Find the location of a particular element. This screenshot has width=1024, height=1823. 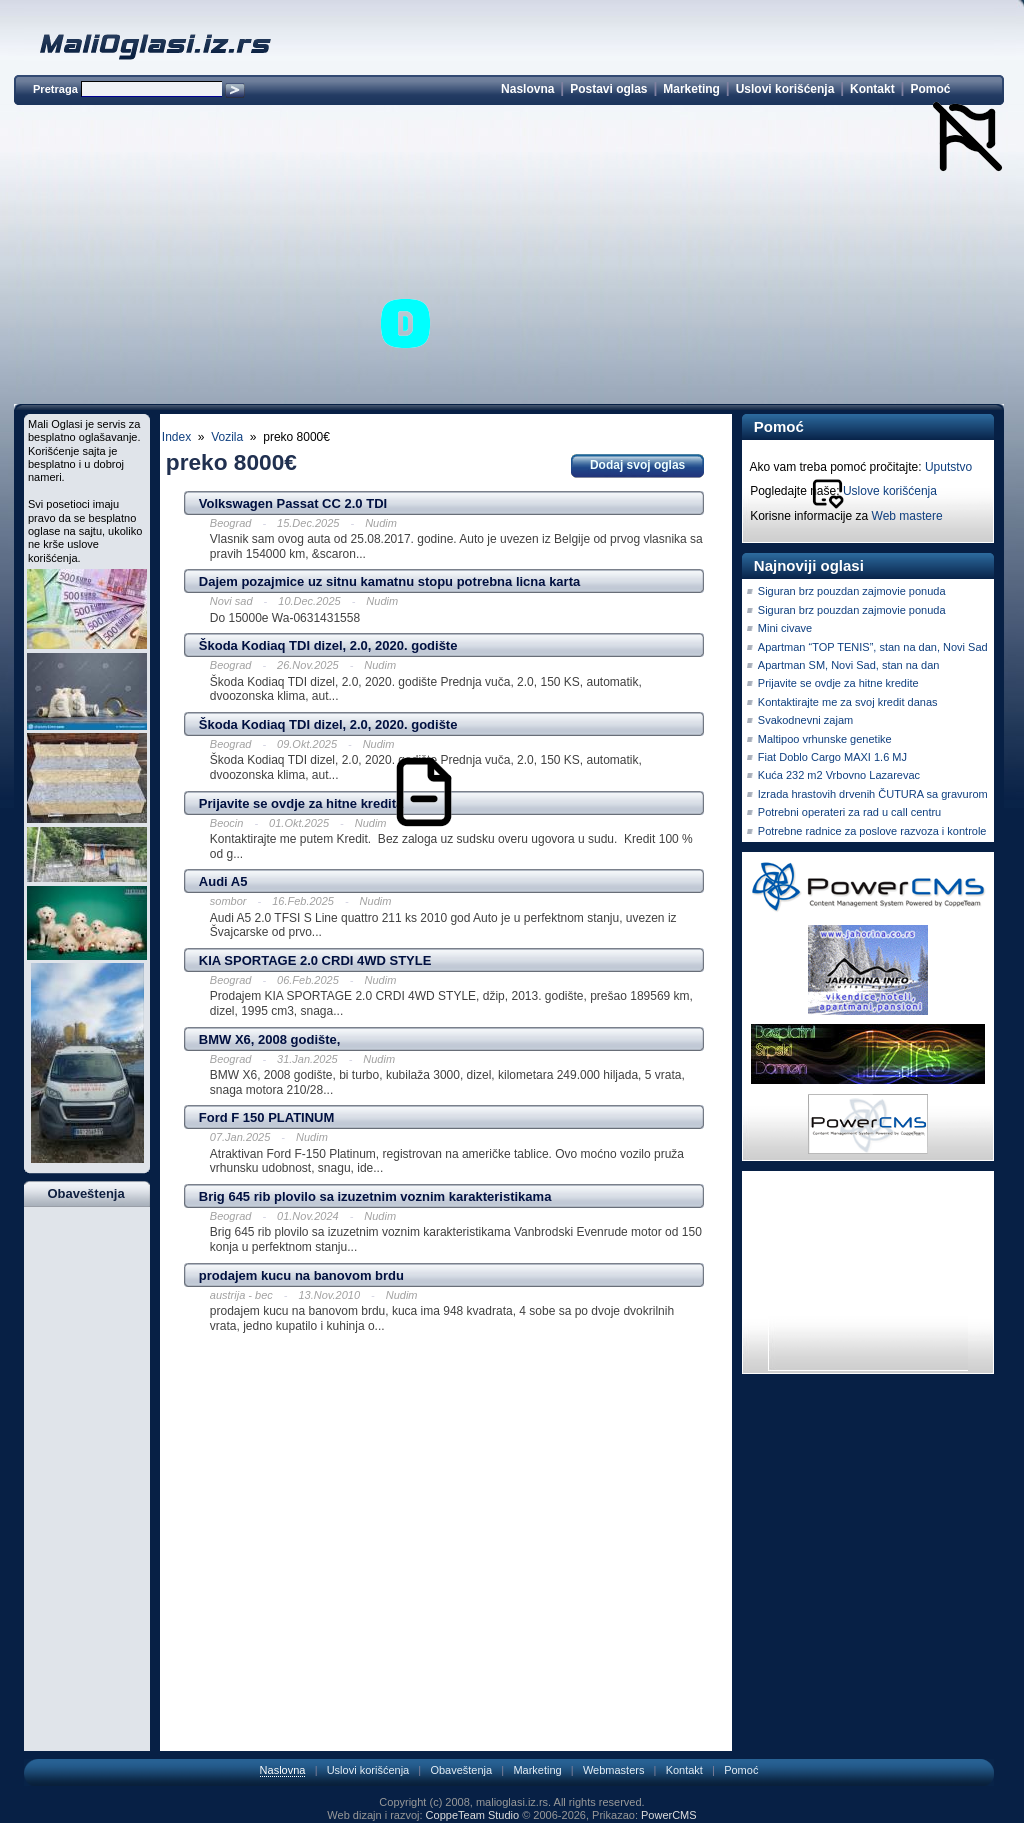

indicates a "D" grade or rating is located at coordinates (405, 323).